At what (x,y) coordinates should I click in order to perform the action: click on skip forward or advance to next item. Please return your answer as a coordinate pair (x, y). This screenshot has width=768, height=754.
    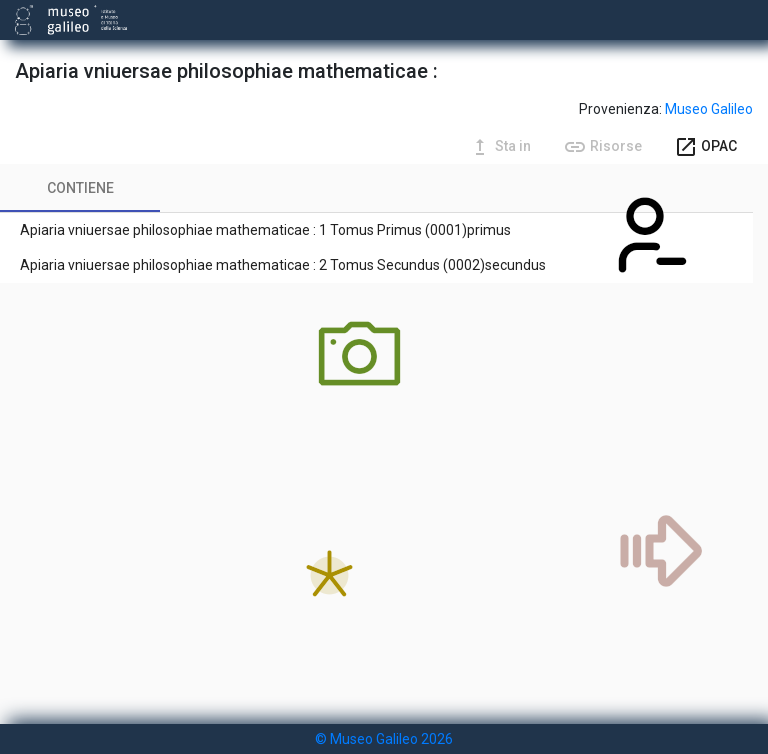
    Looking at the image, I should click on (662, 551).